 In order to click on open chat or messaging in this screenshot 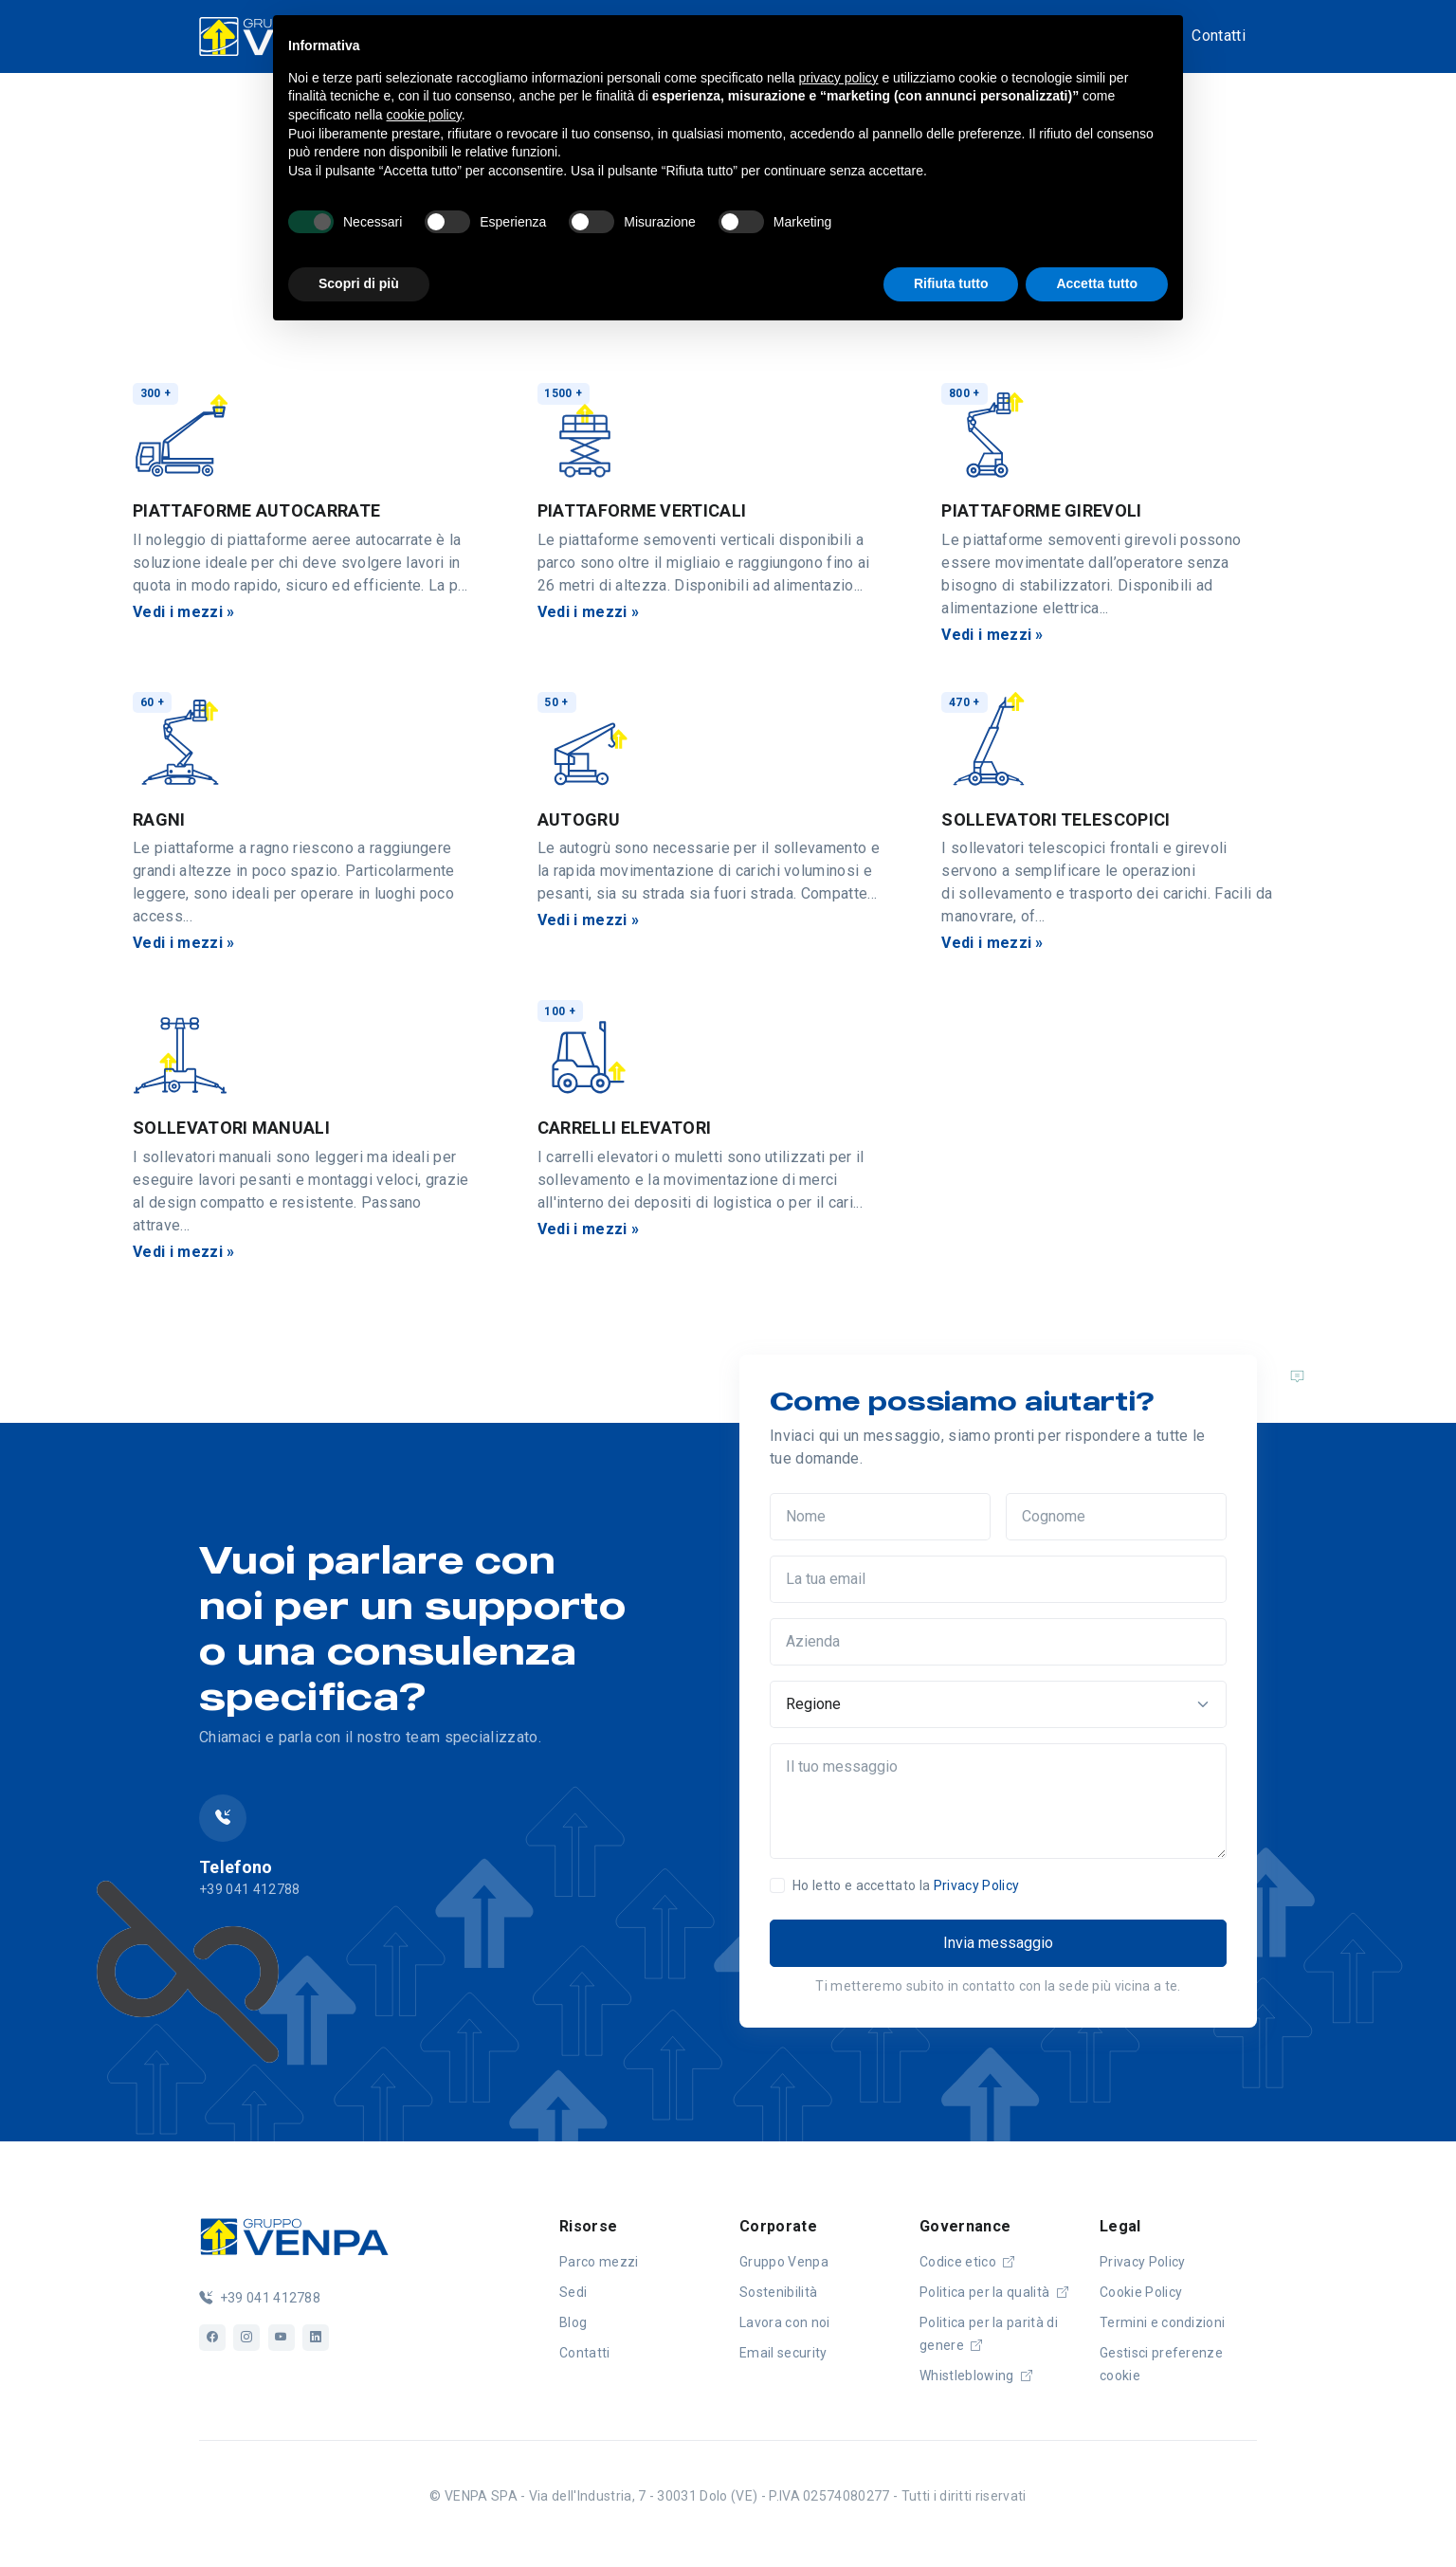, I will do `click(1297, 1375)`.